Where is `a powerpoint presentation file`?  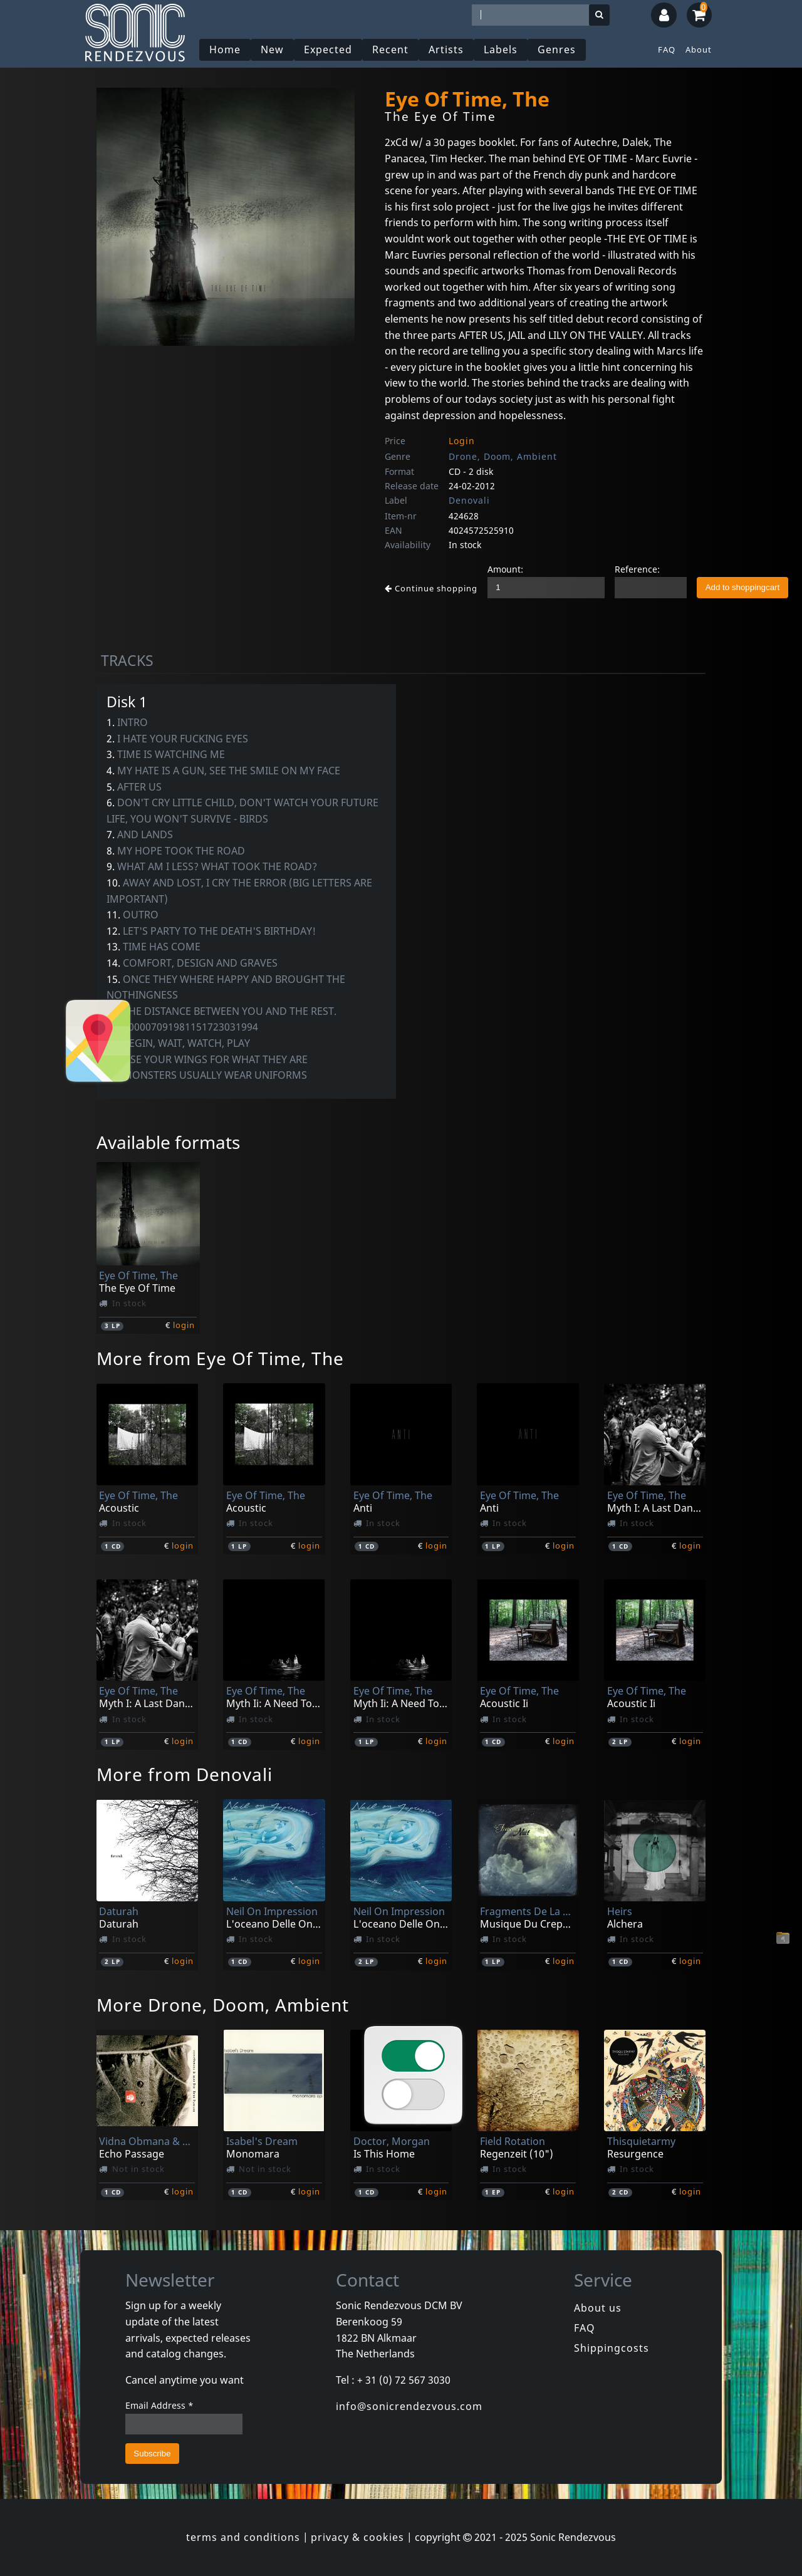 a powerpoint presentation file is located at coordinates (130, 2096).